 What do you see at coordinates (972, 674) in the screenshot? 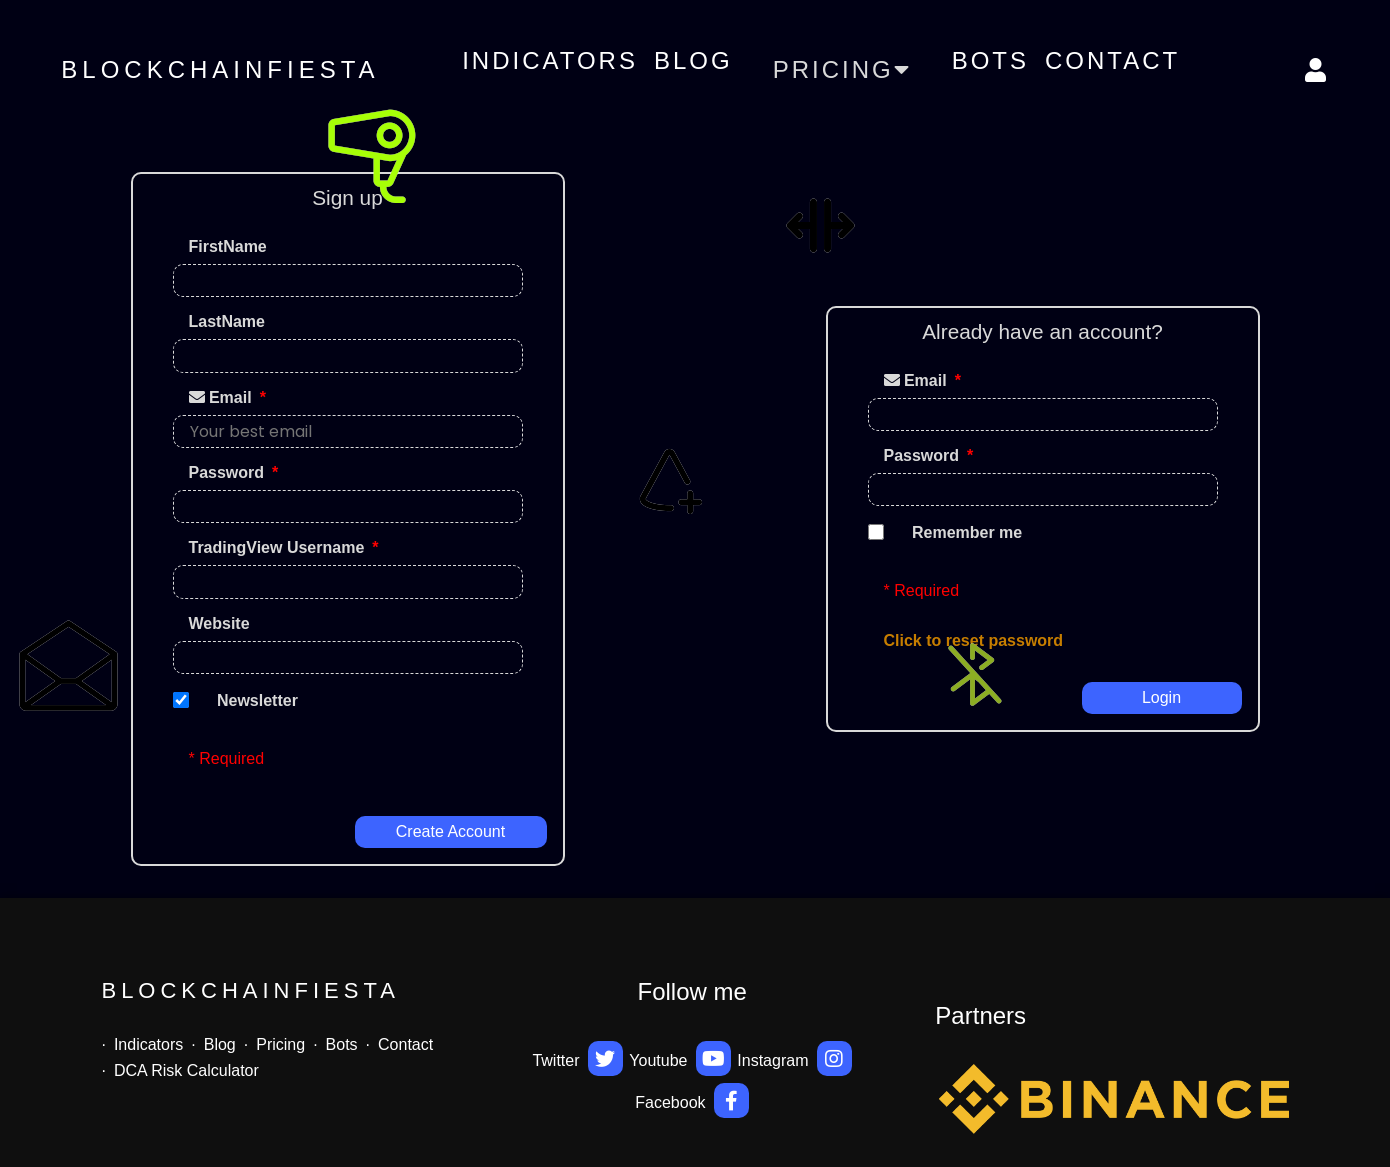
I see `bluetooth is disabled or turned off` at bounding box center [972, 674].